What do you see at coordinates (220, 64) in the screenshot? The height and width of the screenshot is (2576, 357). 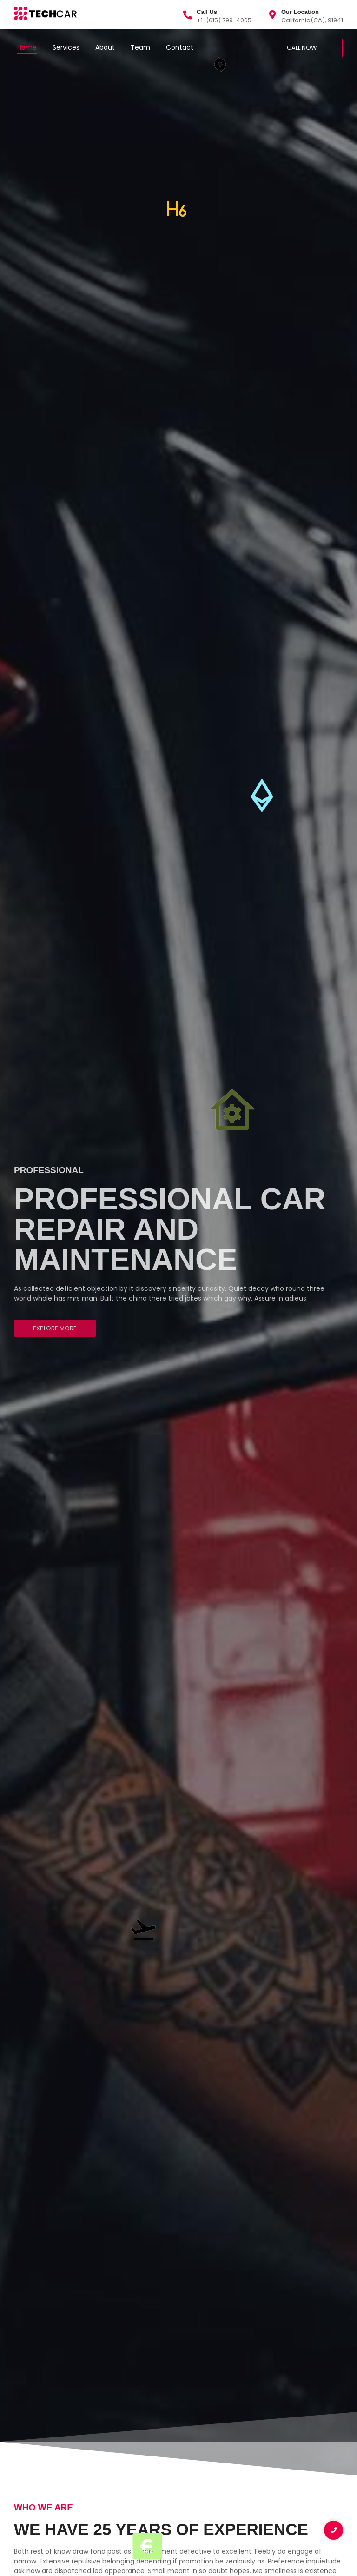 I see `launch Origin gaming client` at bounding box center [220, 64].